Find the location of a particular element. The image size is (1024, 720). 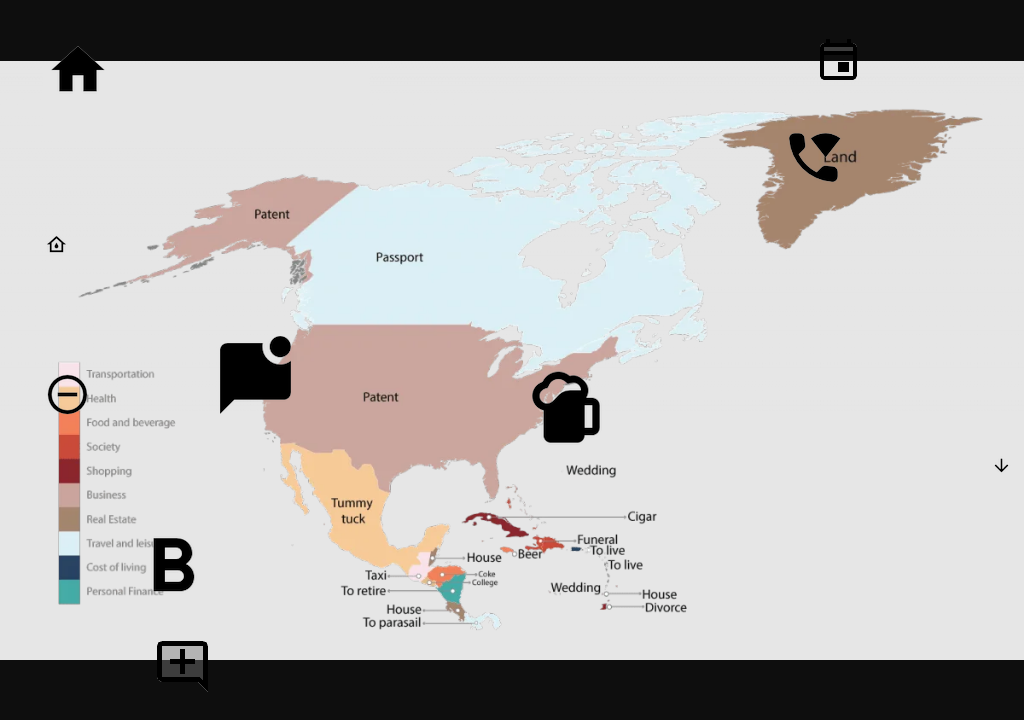

enable do not disturb mode is located at coordinates (67, 394).